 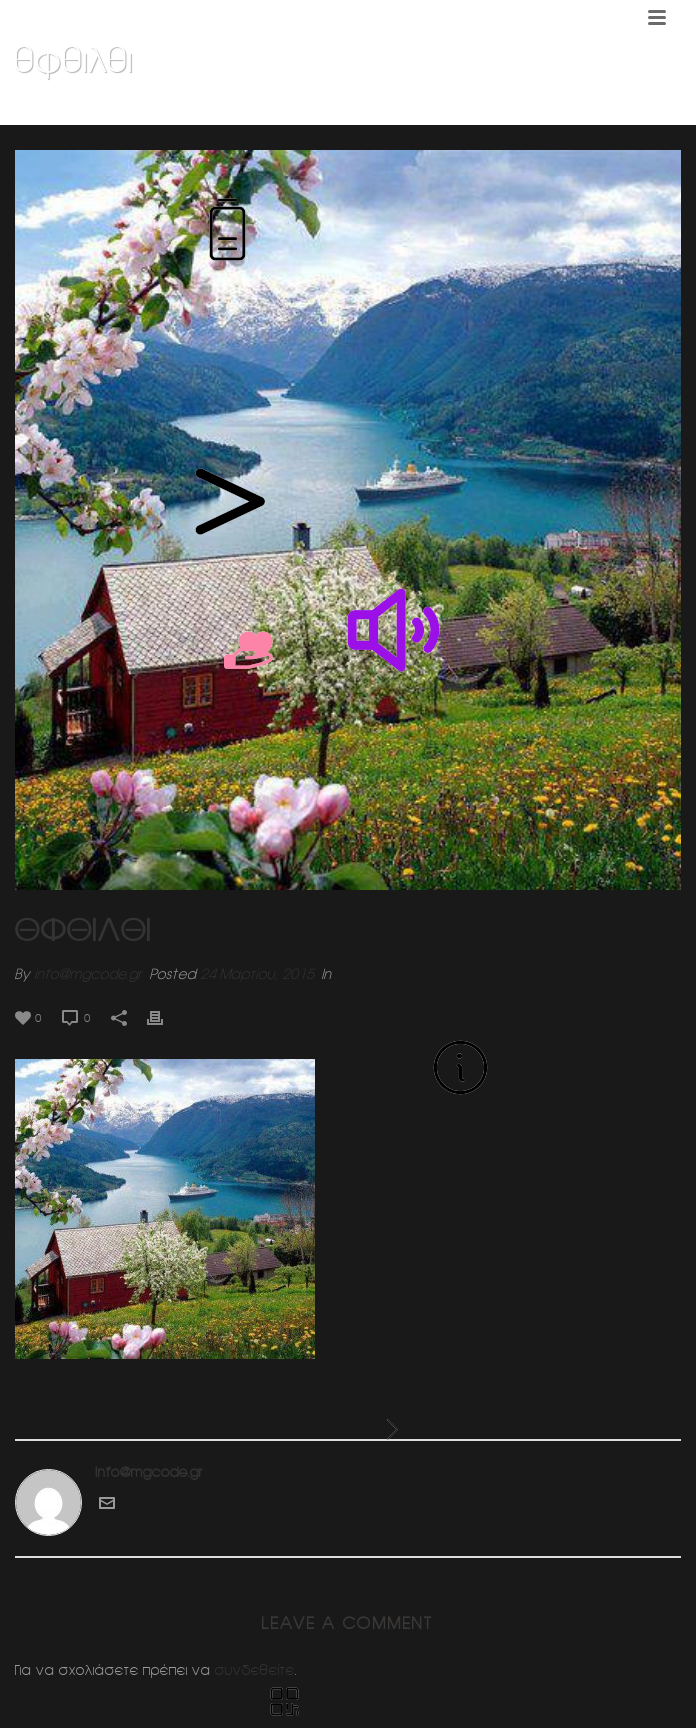 I want to click on volume is set to high, so click(x=392, y=630).